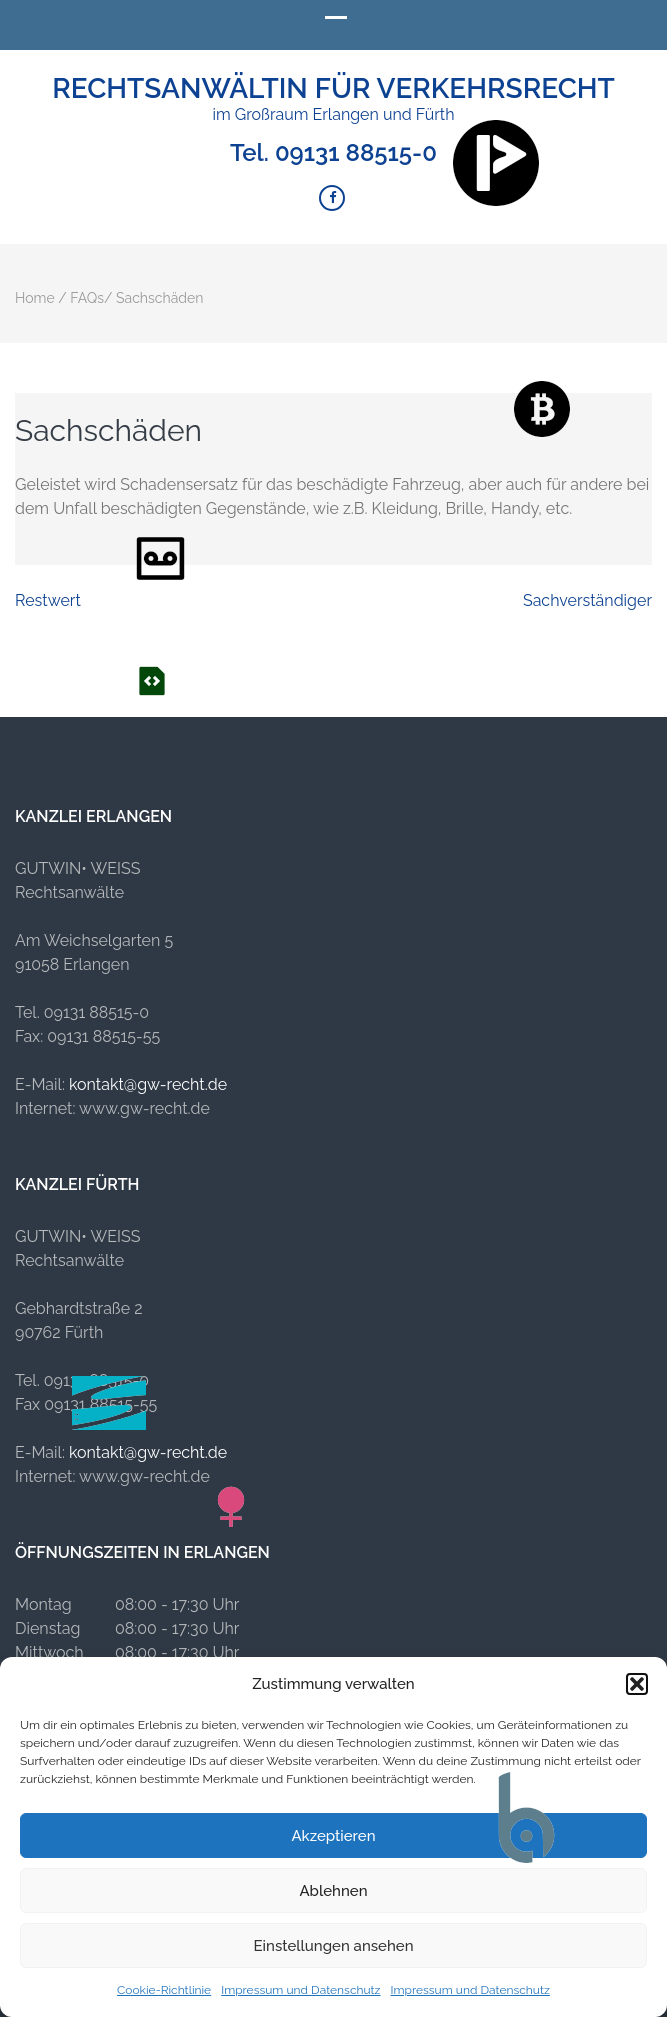  What do you see at coordinates (542, 409) in the screenshot?
I see `bitcoin sv cryptocurrency logo` at bounding box center [542, 409].